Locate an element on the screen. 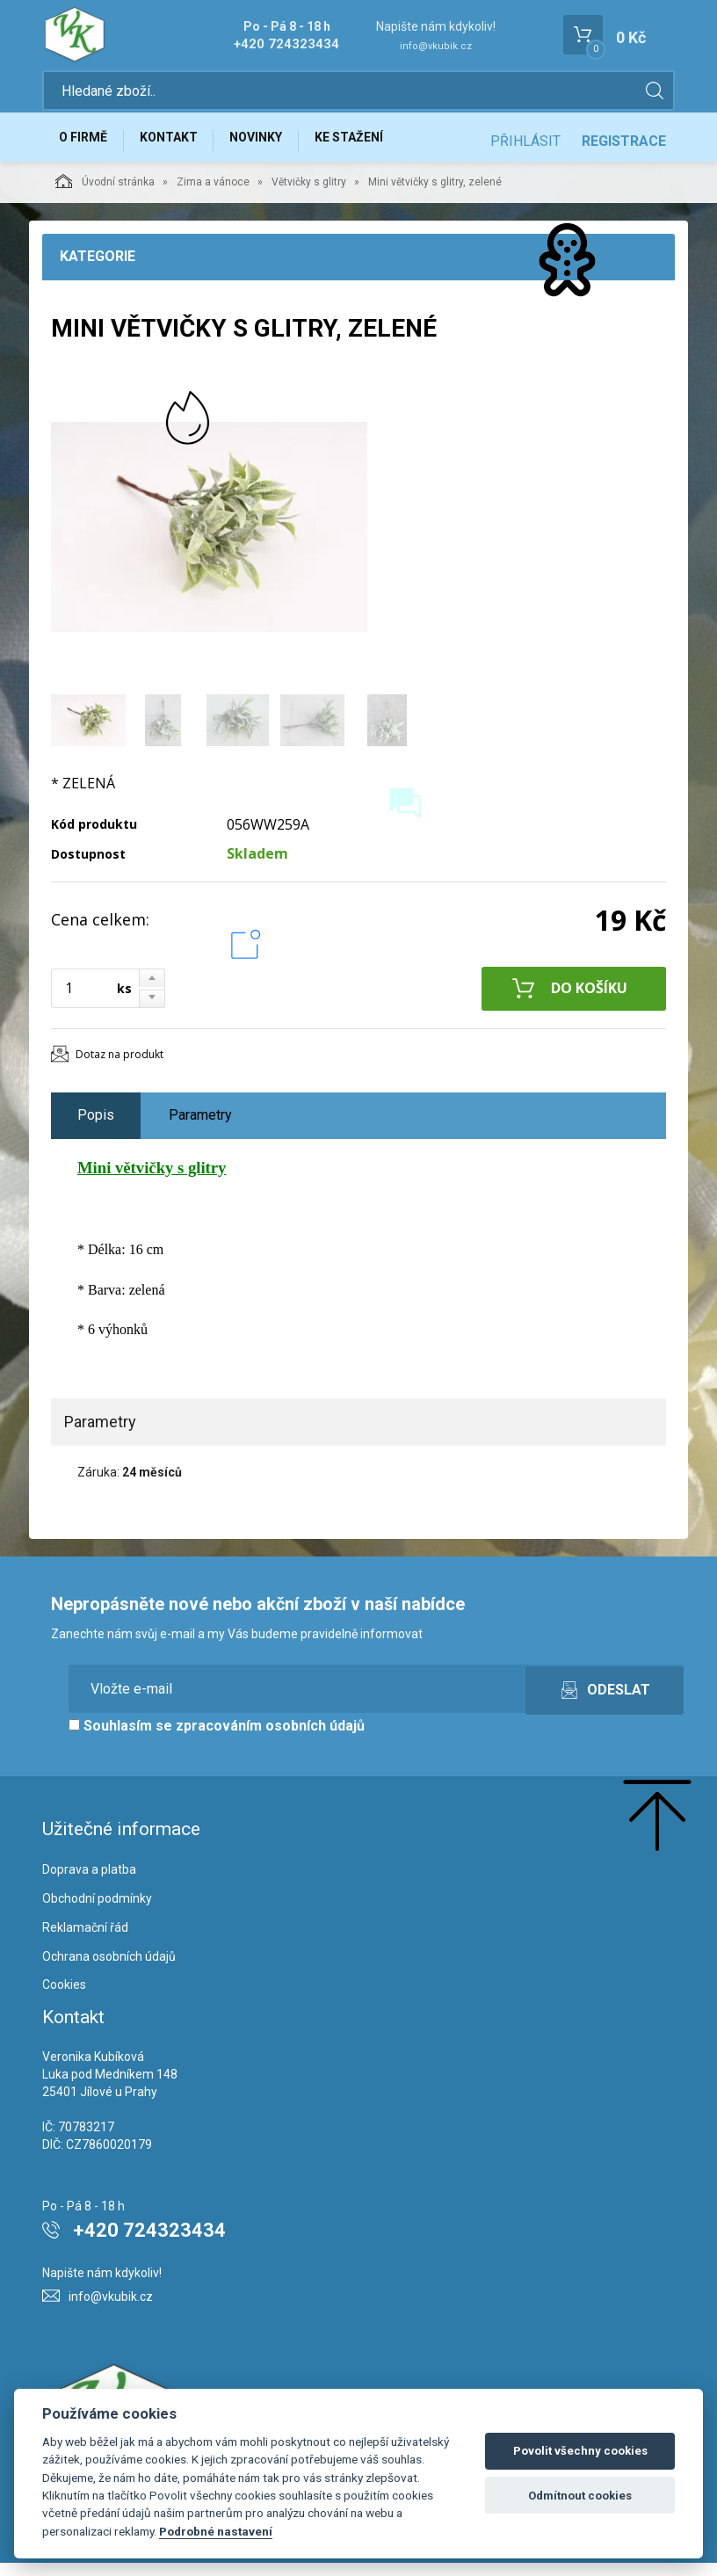 The width and height of the screenshot is (717, 2576). indicates trending or popular content is located at coordinates (187, 418).